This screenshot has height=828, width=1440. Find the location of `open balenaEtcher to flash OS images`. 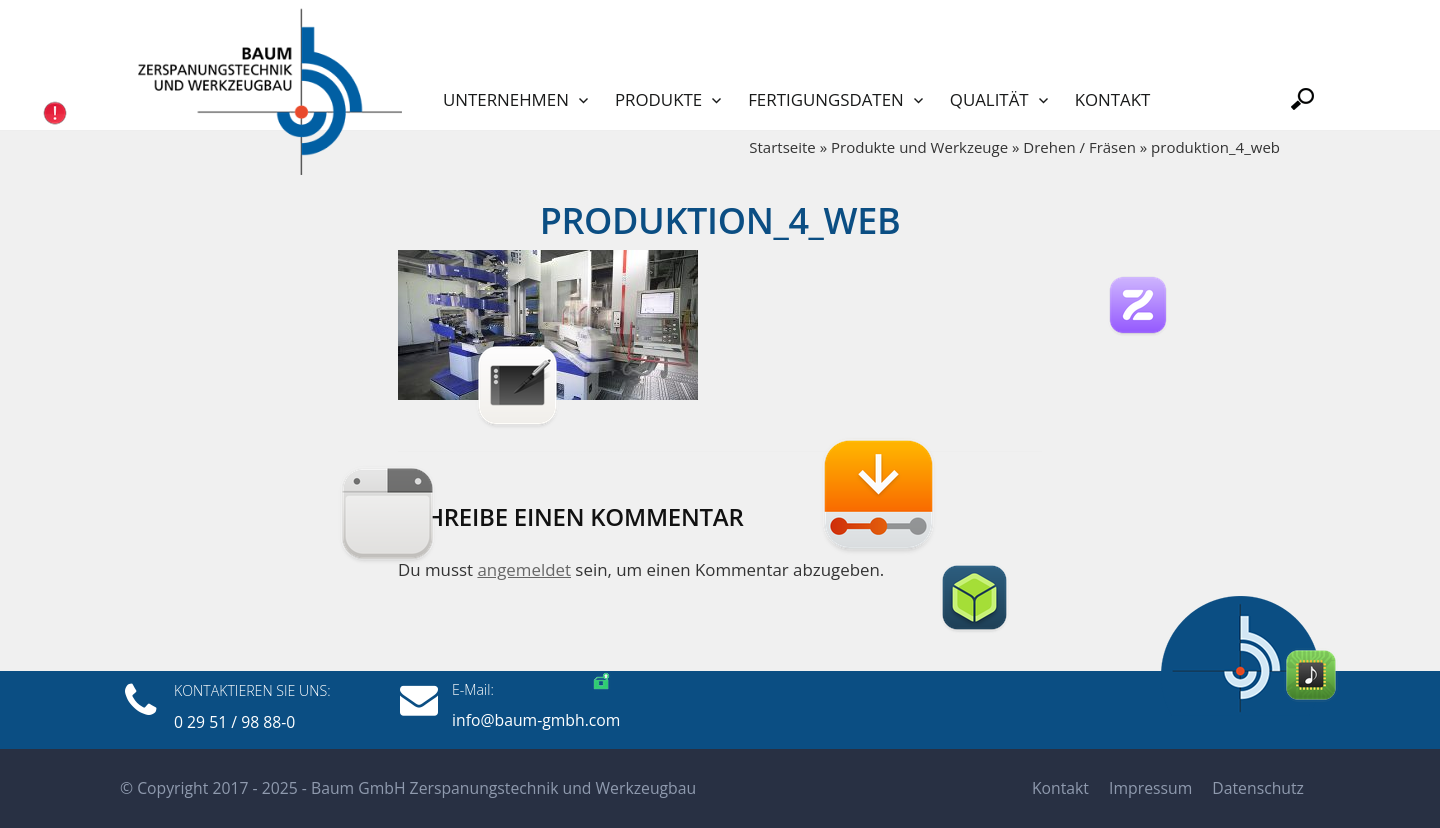

open balenaEtcher to flash OS images is located at coordinates (974, 597).